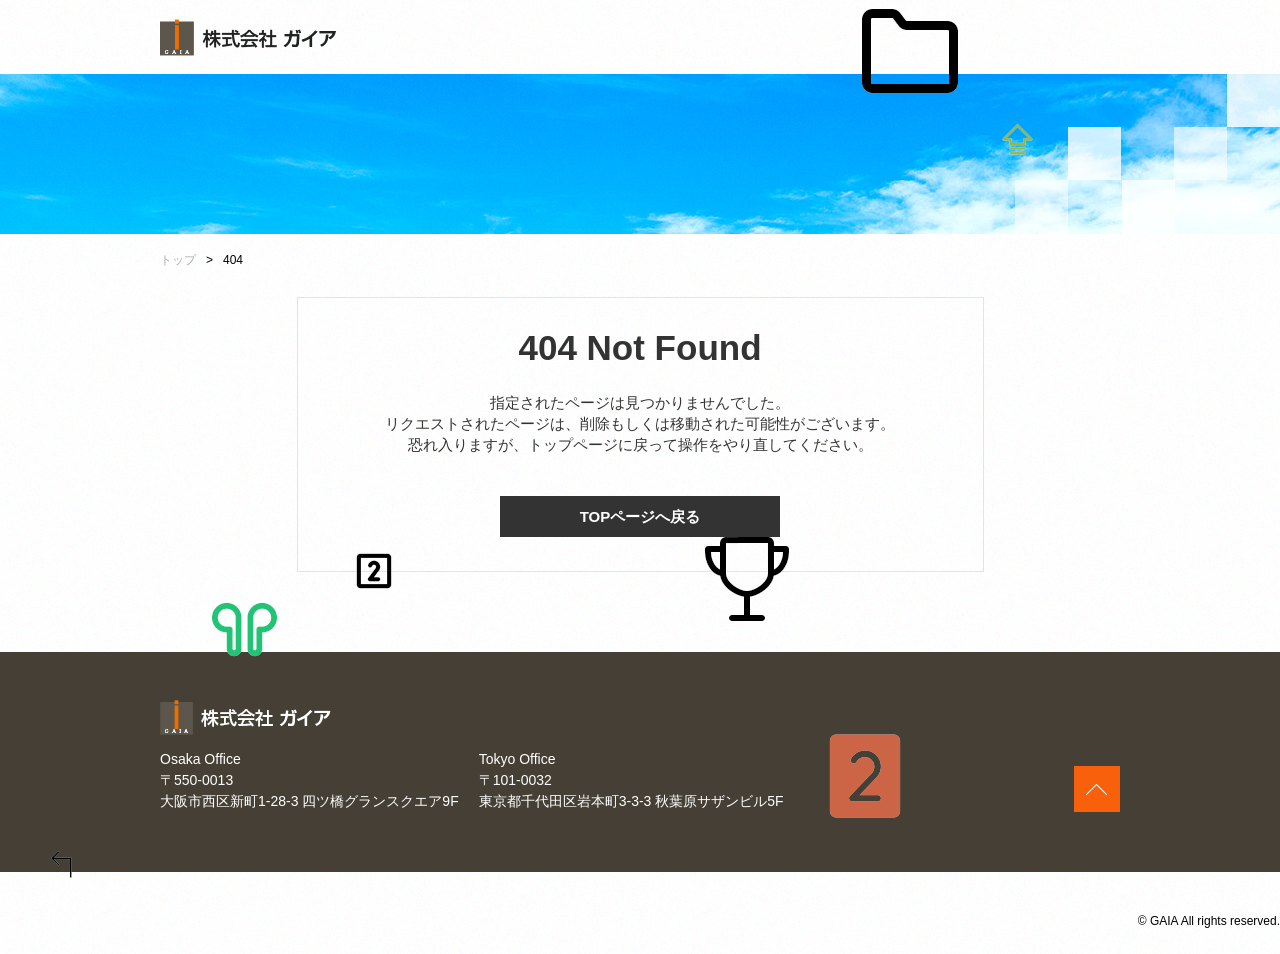 This screenshot has width=1280, height=954. I want to click on connect to airpods or wireless earbuds, so click(244, 629).